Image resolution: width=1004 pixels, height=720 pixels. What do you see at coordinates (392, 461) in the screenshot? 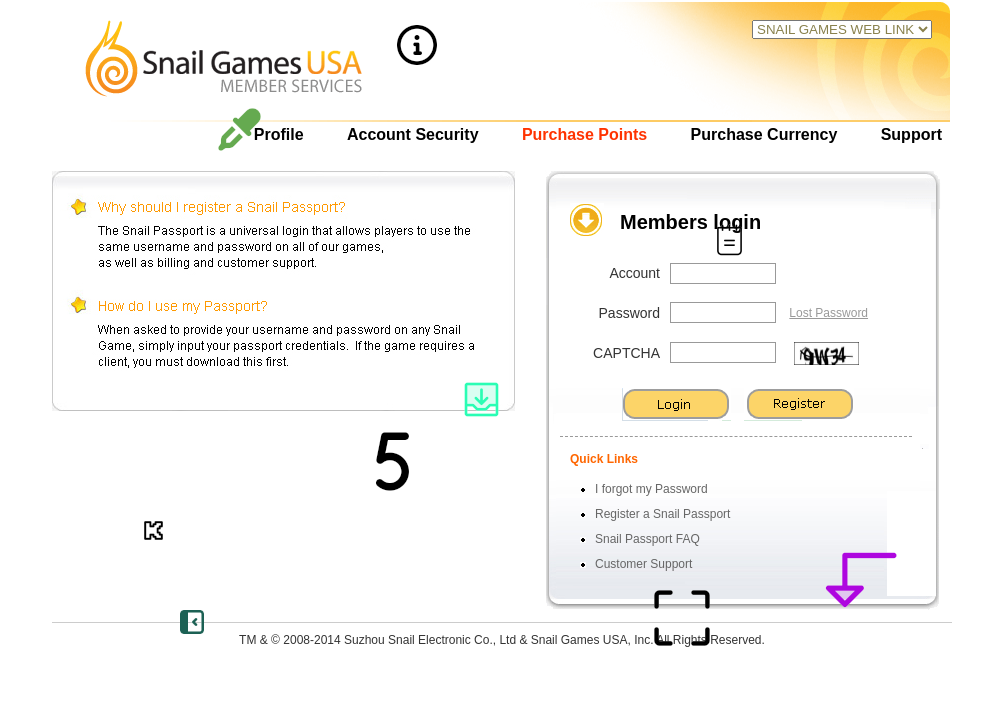
I see `indicates the number five in a list or sequence` at bounding box center [392, 461].